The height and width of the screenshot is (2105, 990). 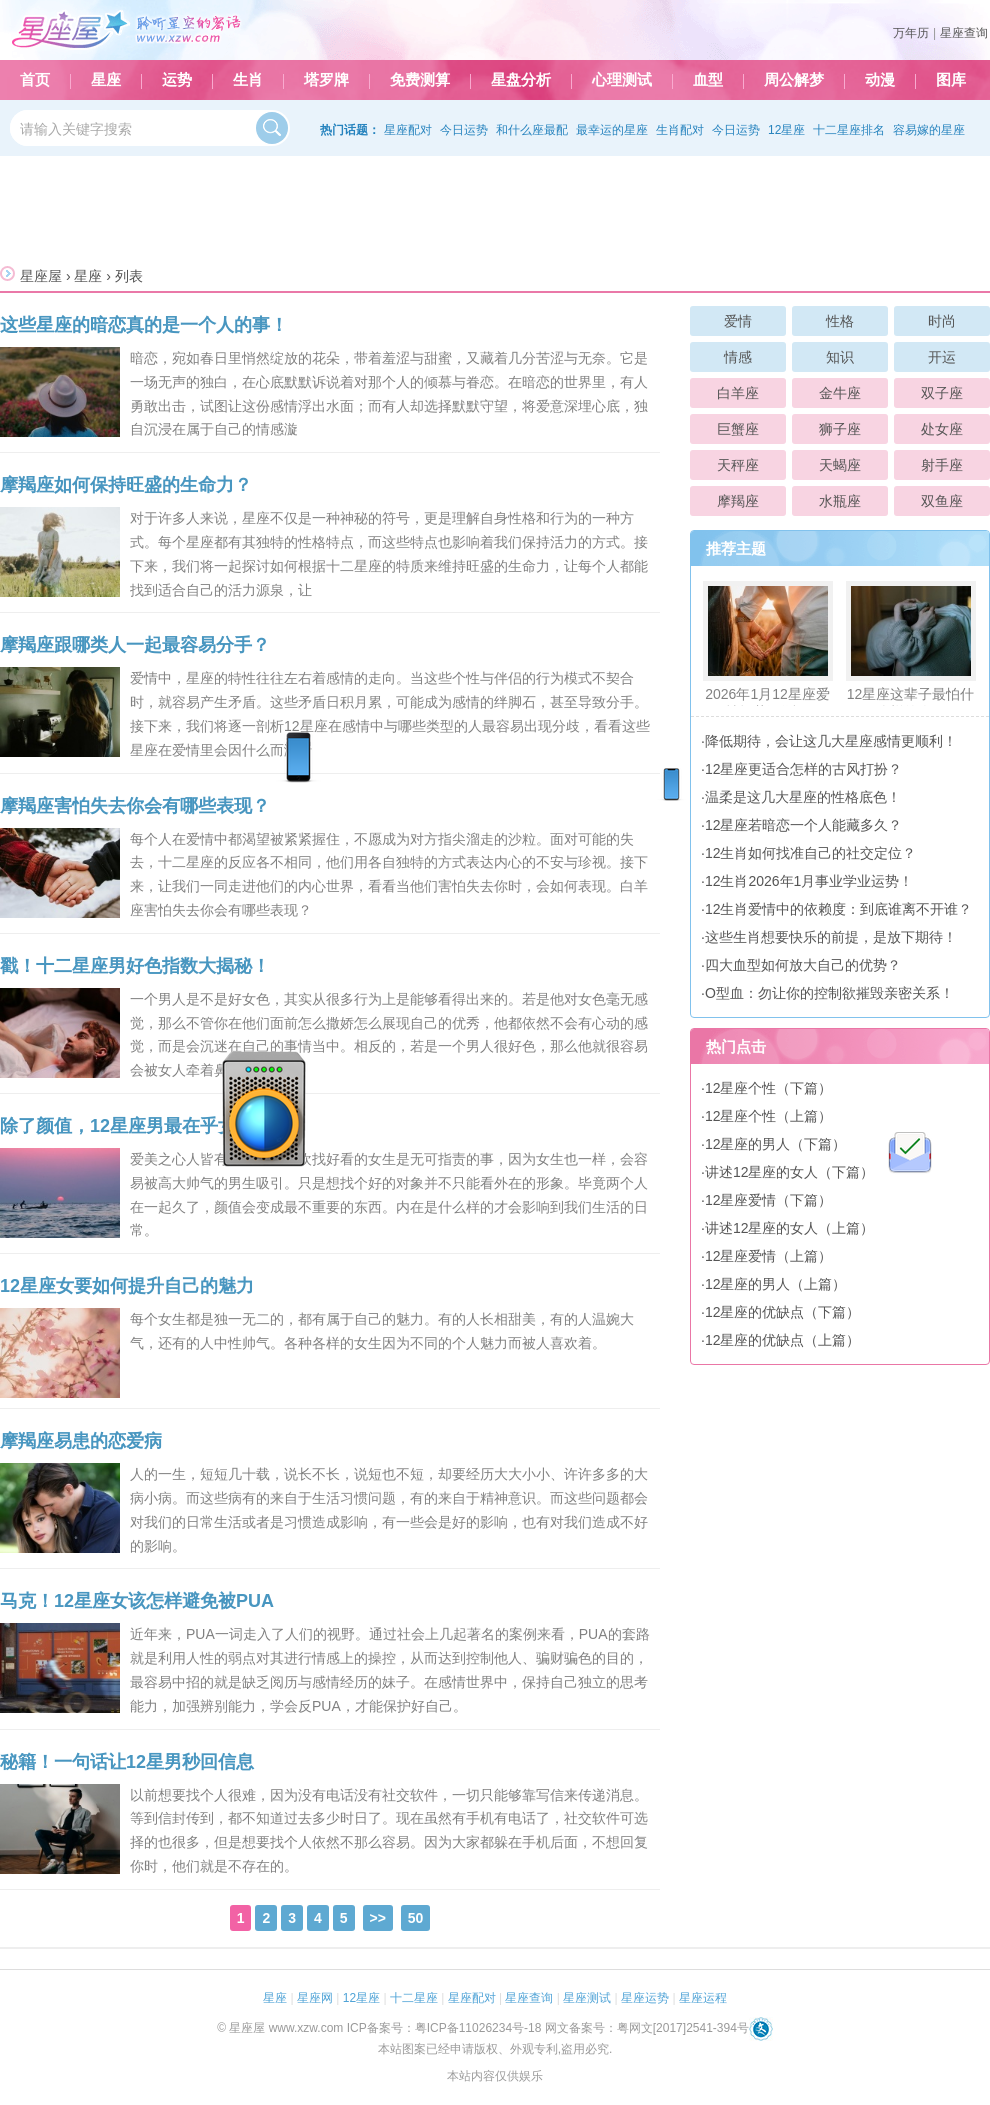 I want to click on iPhone XS device icon, so click(x=671, y=784).